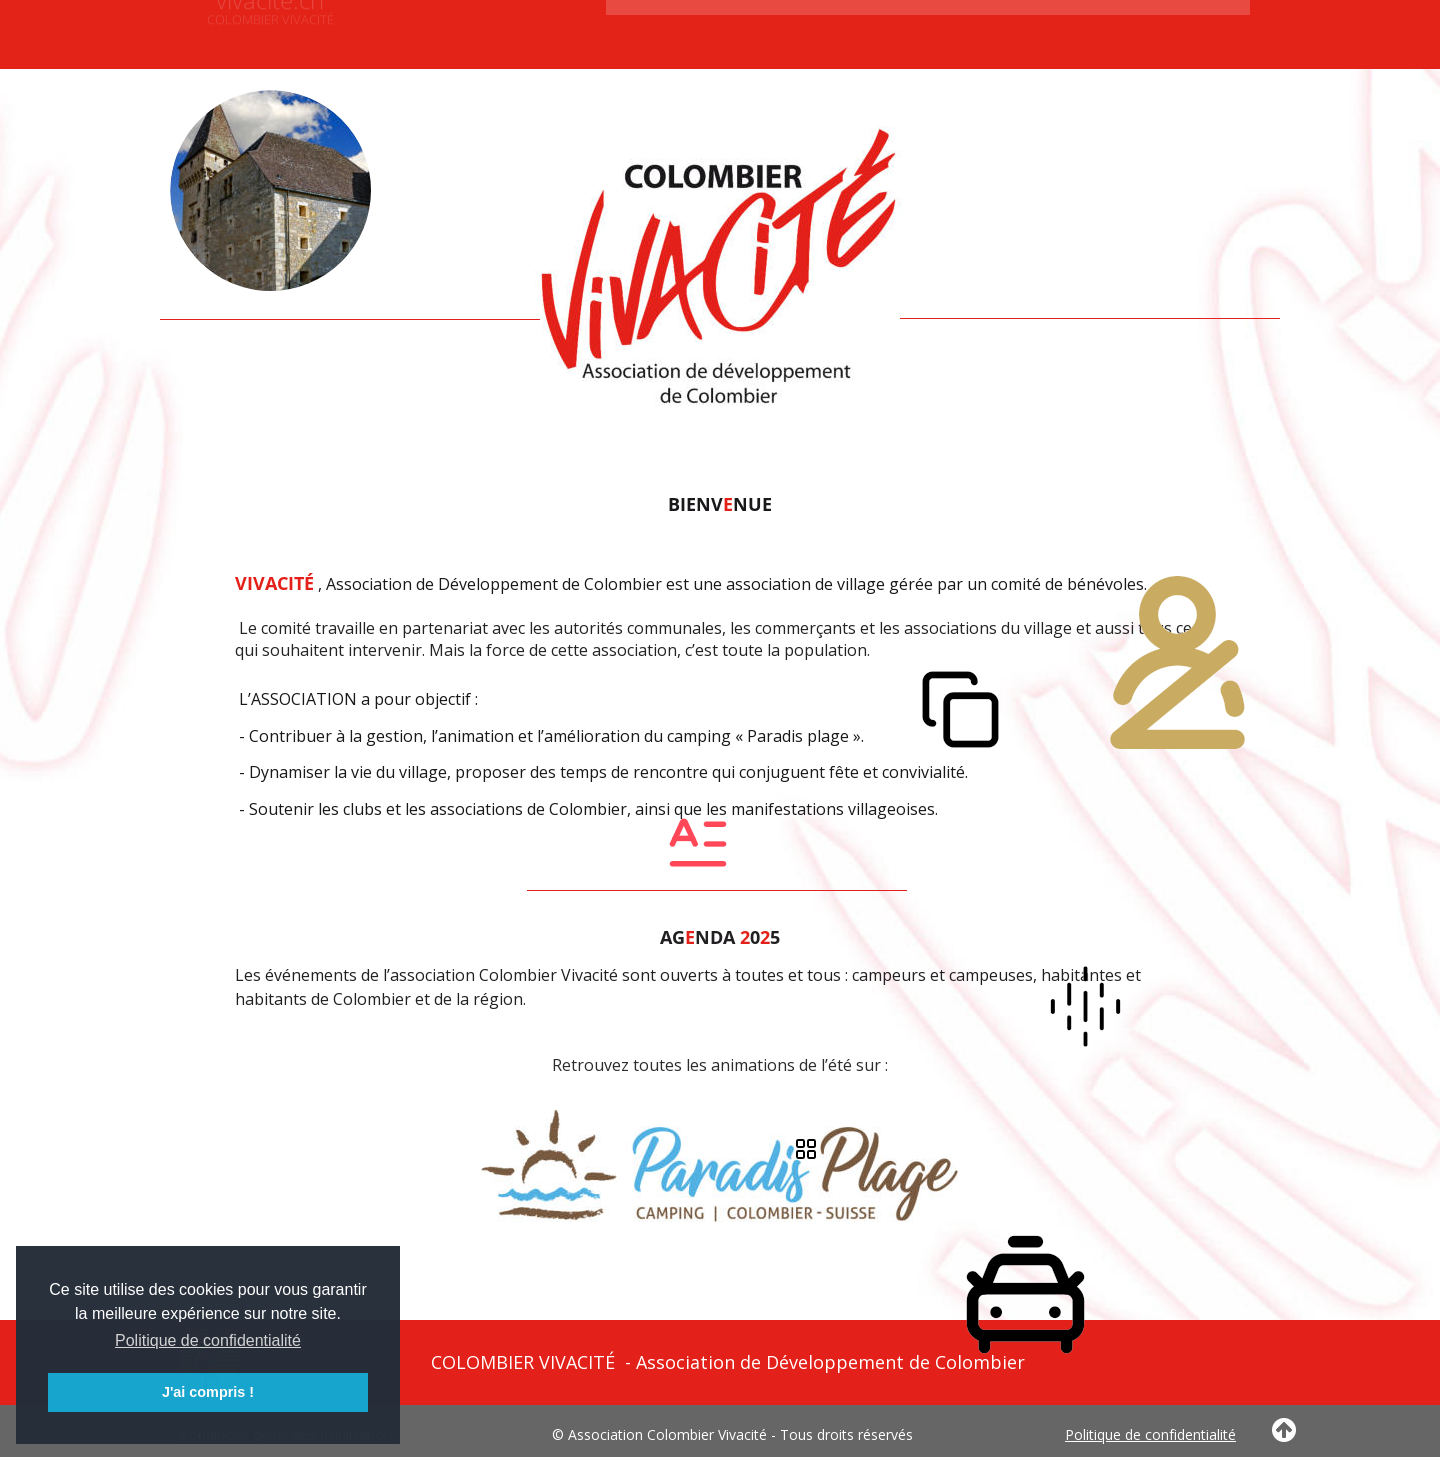 Image resolution: width=1440 pixels, height=1460 pixels. Describe the element at coordinates (960, 709) in the screenshot. I see `copy to clipboard` at that location.